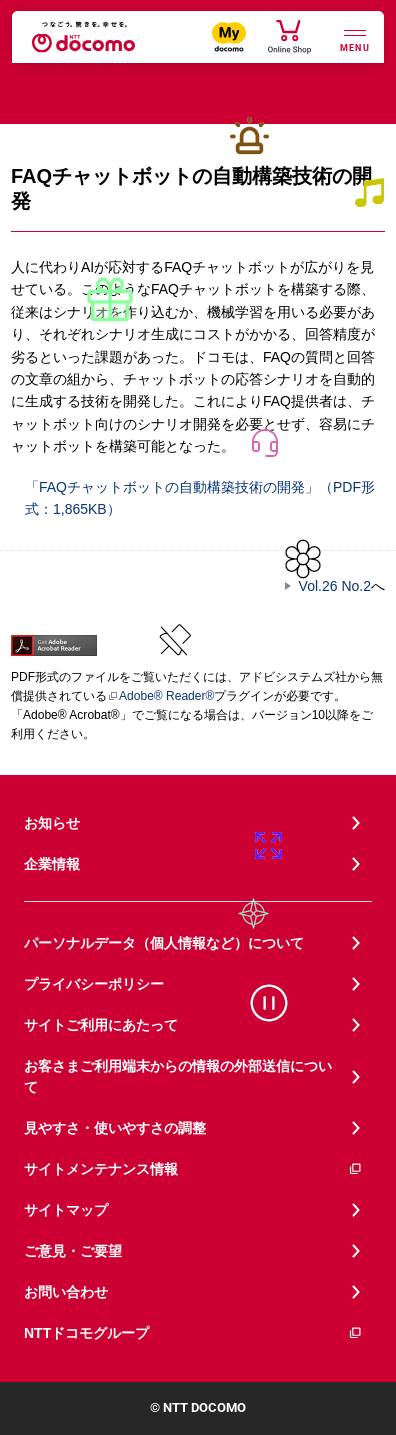 This screenshot has width=396, height=1435. Describe the element at coordinates (265, 442) in the screenshot. I see `contact customer support` at that location.